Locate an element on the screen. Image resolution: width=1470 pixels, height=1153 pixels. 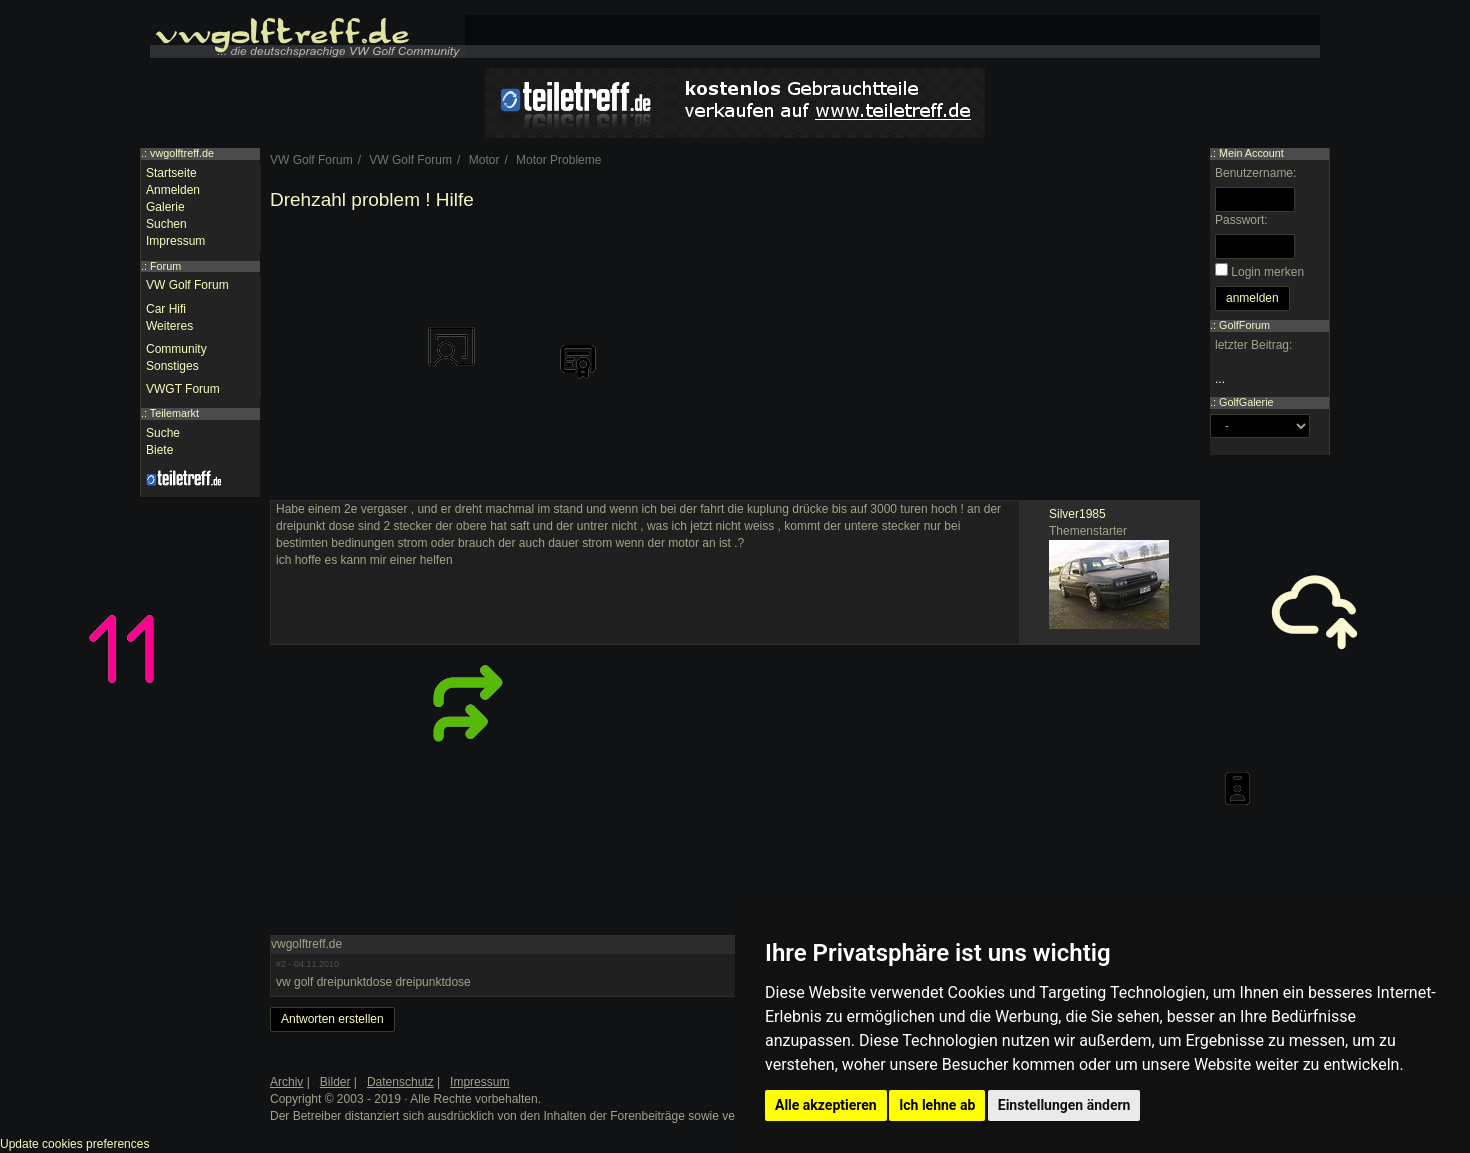
view certificate or credential details is located at coordinates (578, 359).